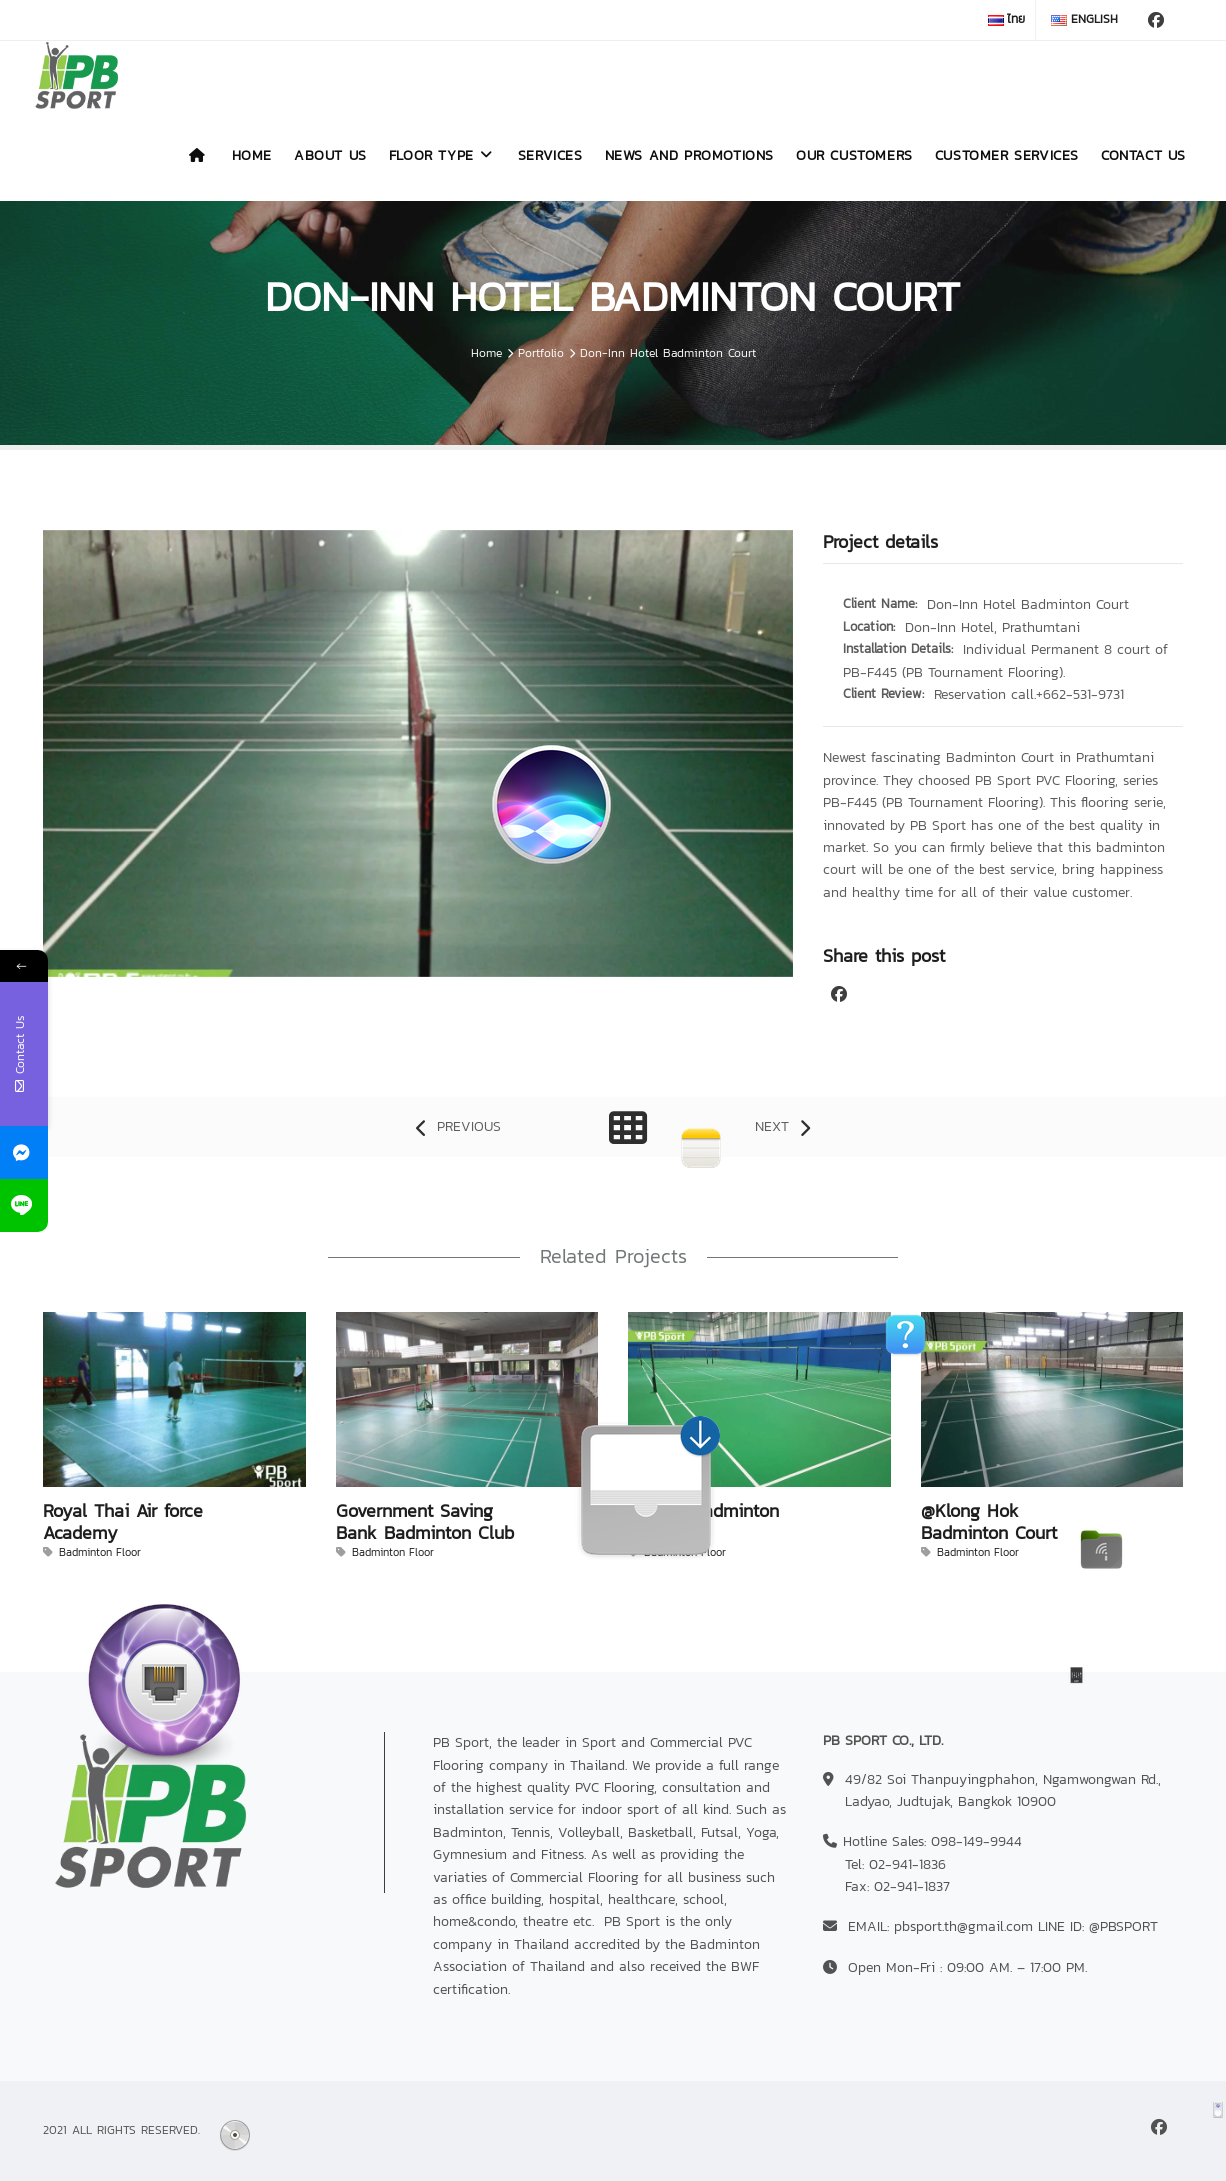 This screenshot has height=2181, width=1226. I want to click on iPod mini device icon, so click(1218, 2110).